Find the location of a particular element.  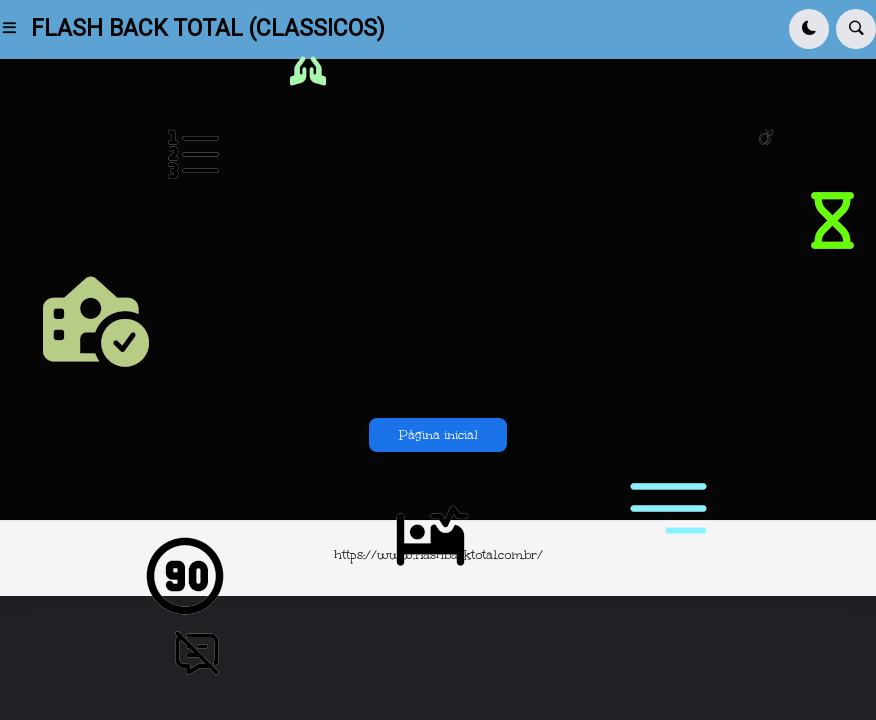

link to viadeo professional network profile is located at coordinates (766, 137).